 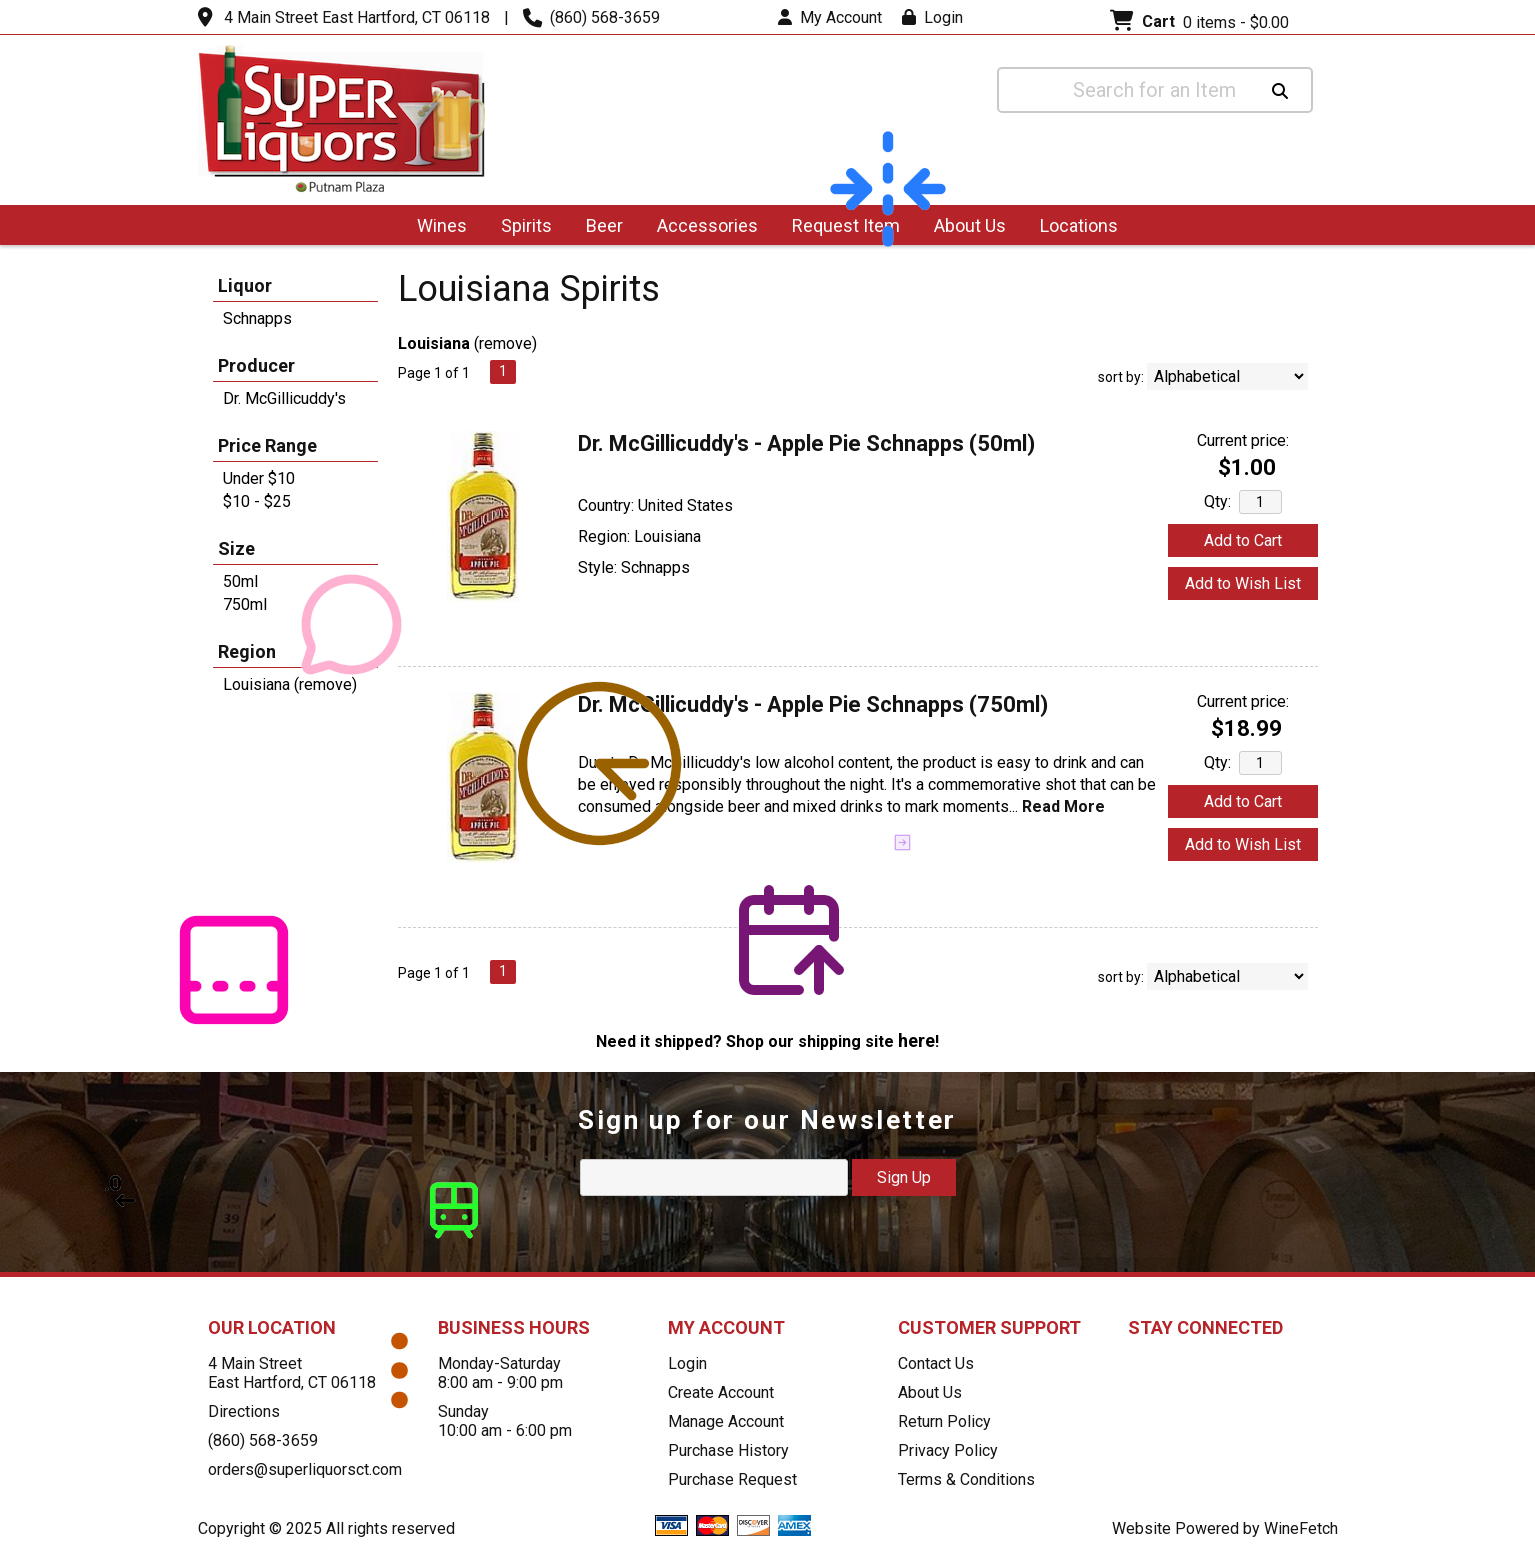 What do you see at coordinates (902, 842) in the screenshot?
I see `proceed to the next step or screen` at bounding box center [902, 842].